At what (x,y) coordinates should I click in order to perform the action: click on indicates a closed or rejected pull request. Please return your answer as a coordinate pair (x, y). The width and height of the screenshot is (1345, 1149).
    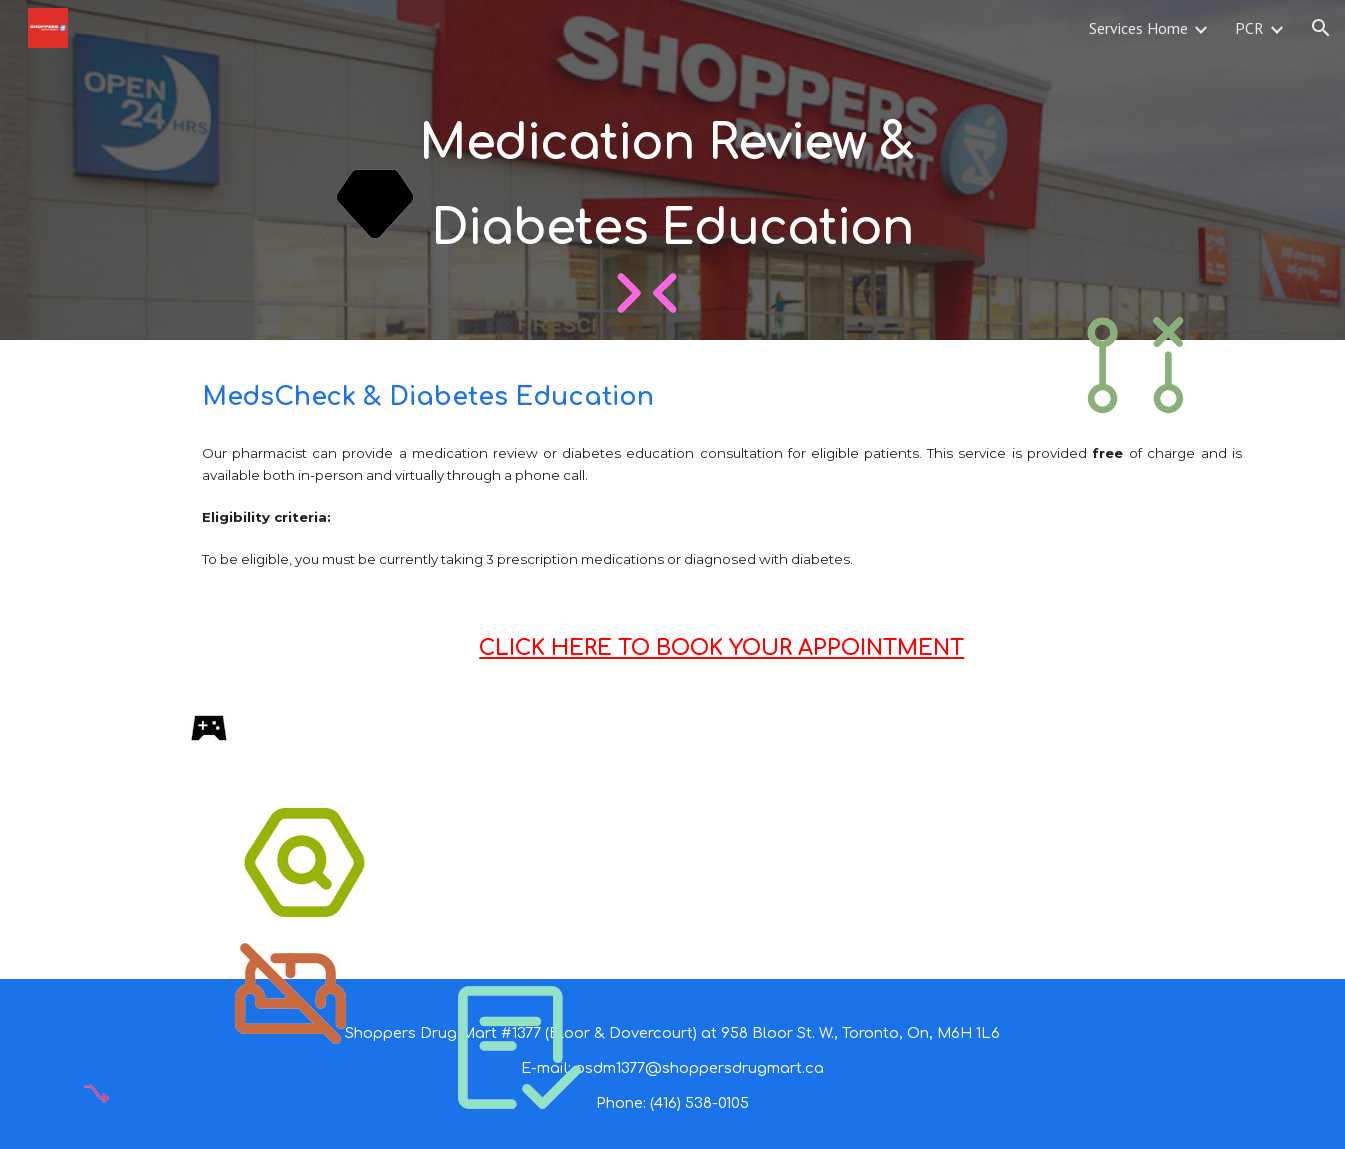
    Looking at the image, I should click on (1135, 365).